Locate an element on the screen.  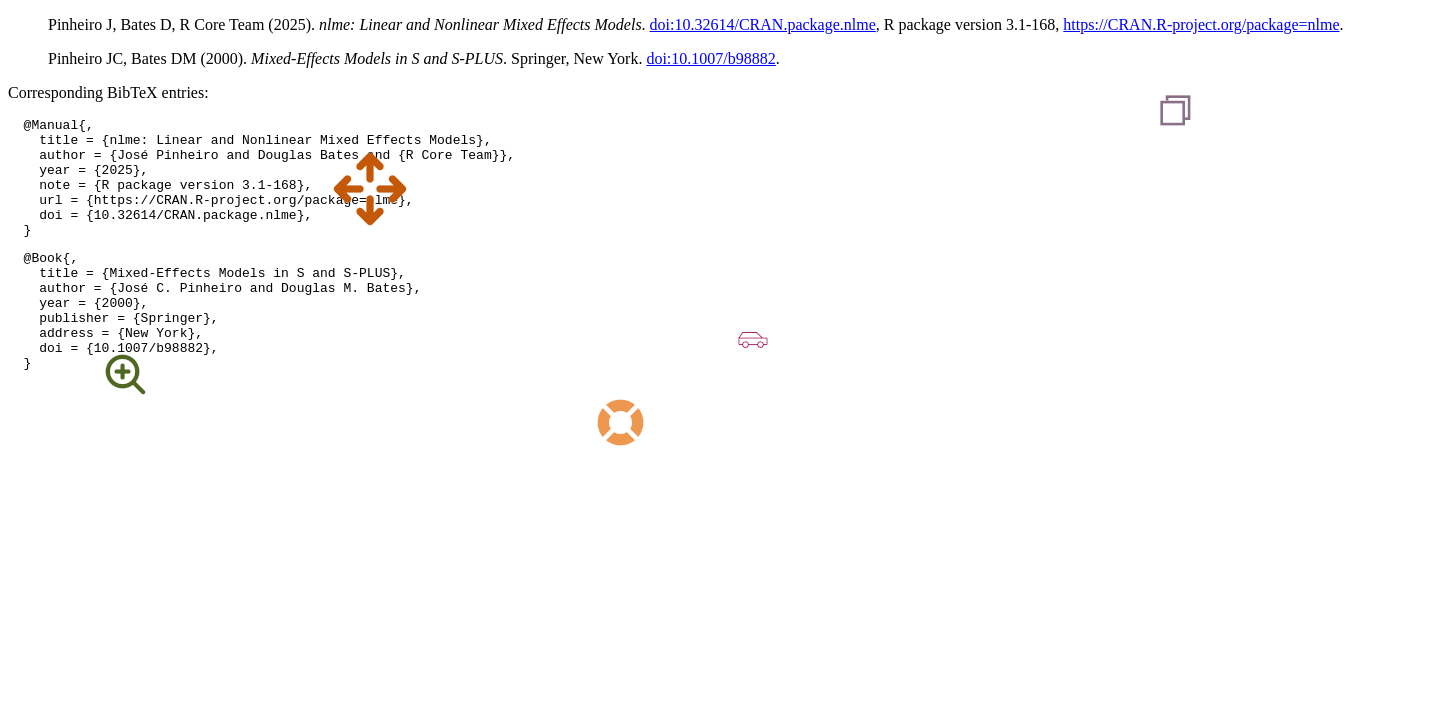
access vehicle or car-related settings is located at coordinates (753, 339).